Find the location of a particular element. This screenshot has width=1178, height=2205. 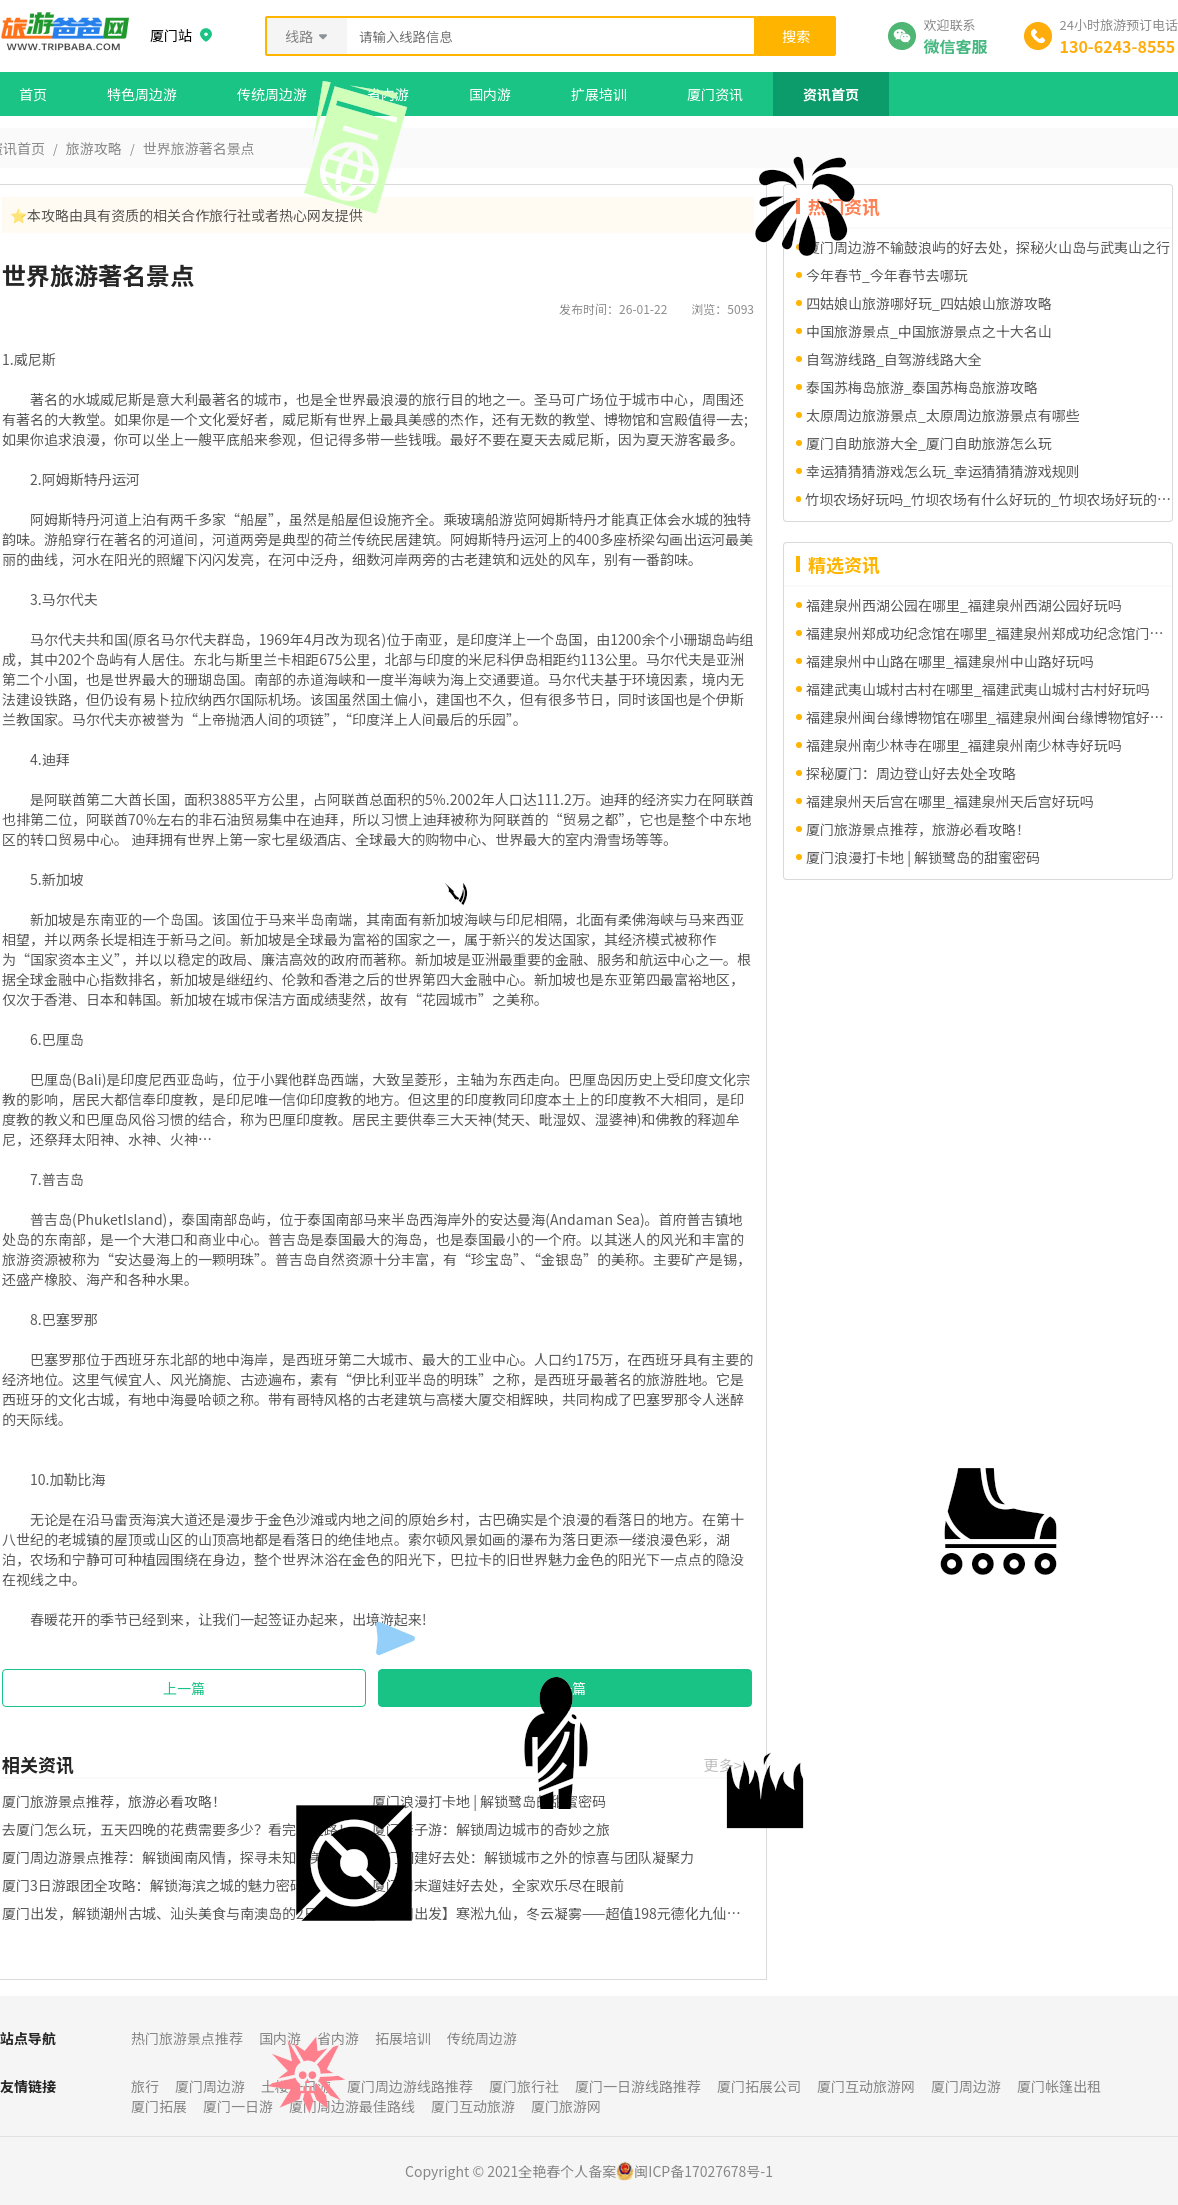

indicates a death or game over event is located at coordinates (306, 2075).